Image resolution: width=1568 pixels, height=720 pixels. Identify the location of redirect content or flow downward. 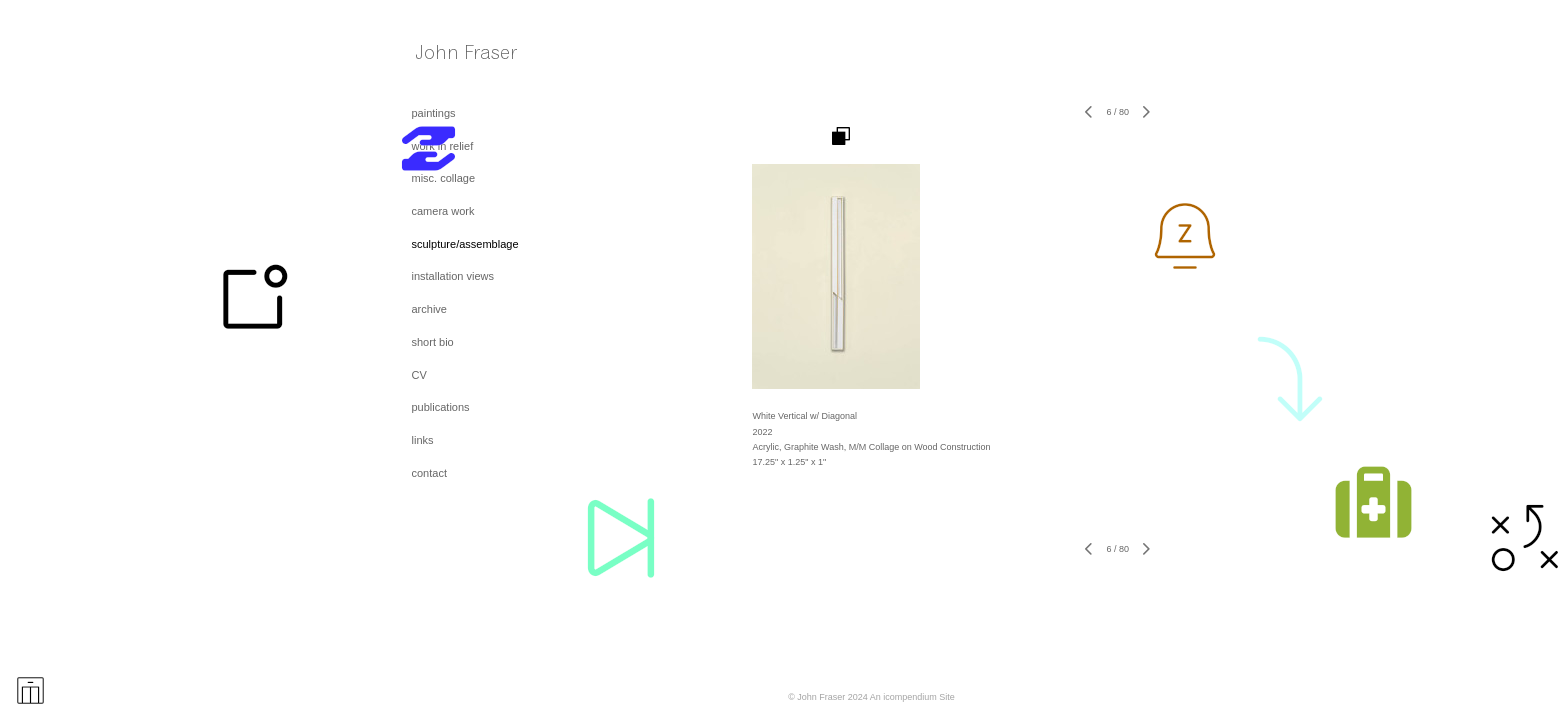
(1290, 379).